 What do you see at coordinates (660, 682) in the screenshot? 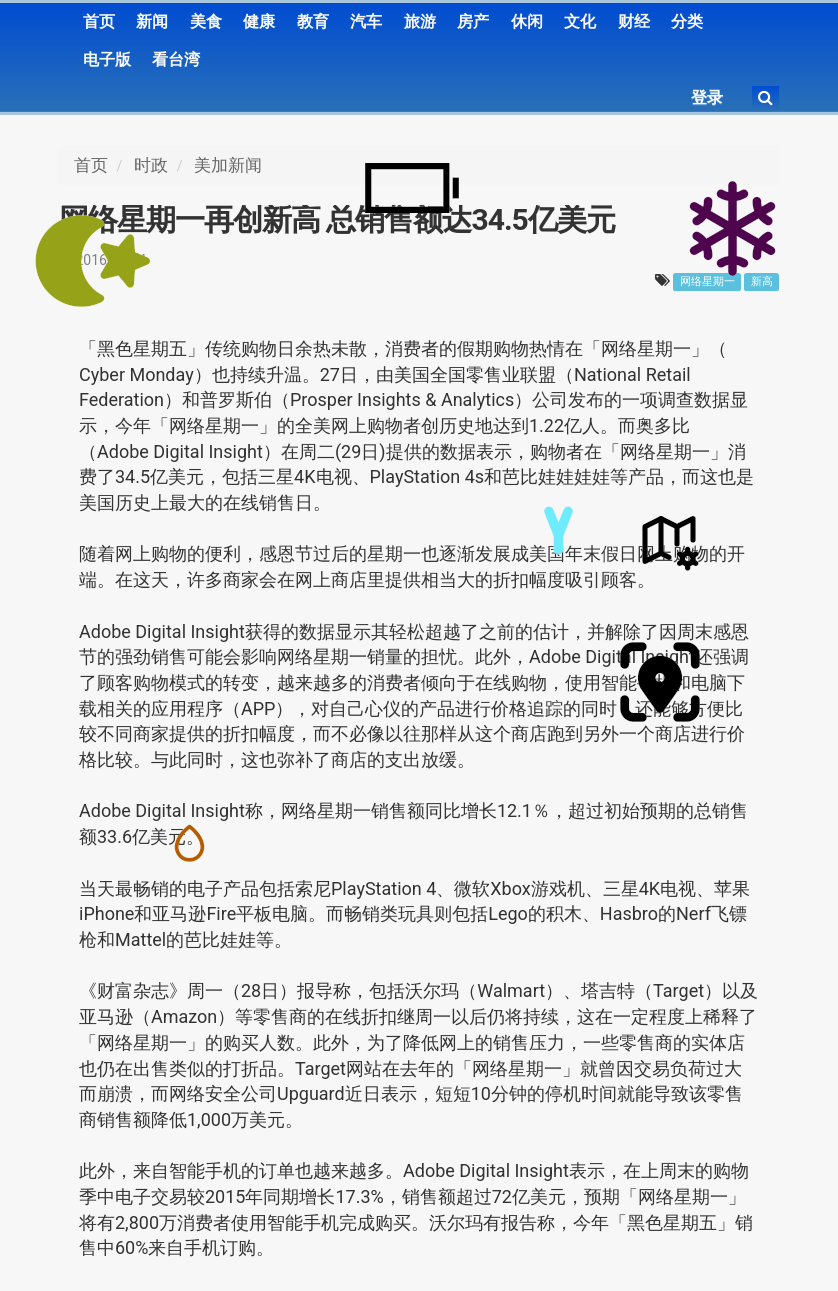
I see `activate live view mode for real-time location tracking` at bounding box center [660, 682].